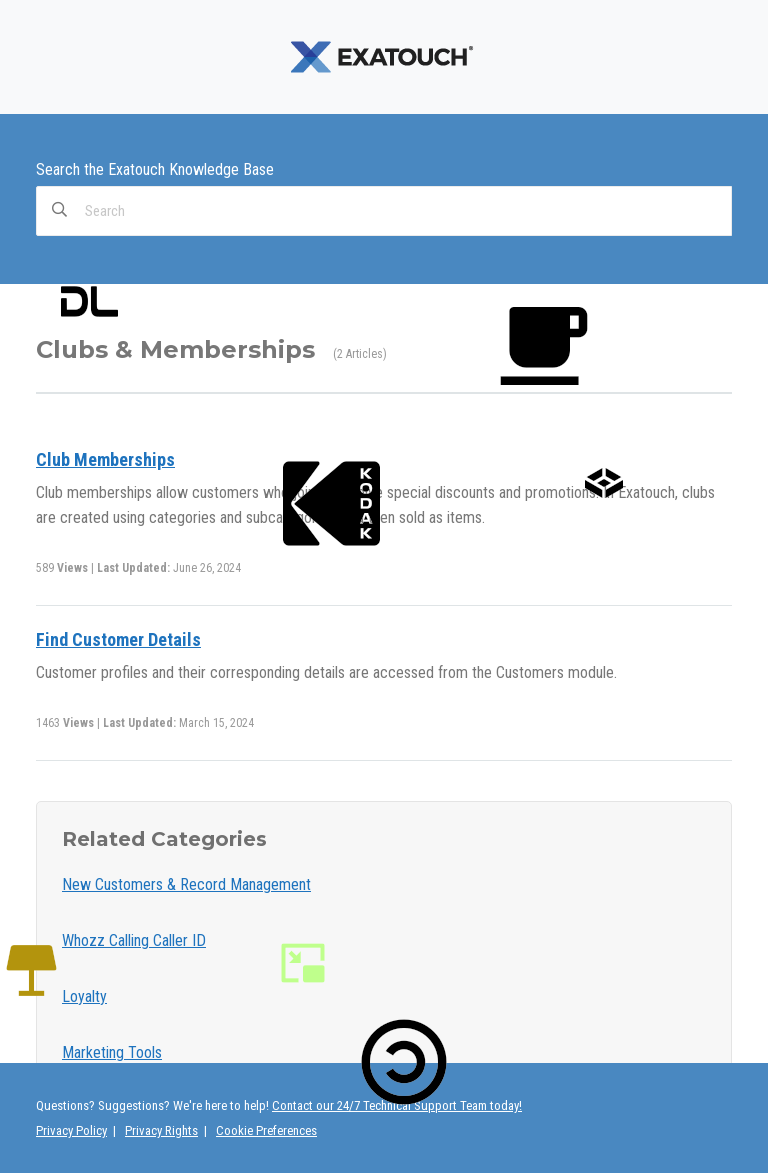  I want to click on enable picture-in-picture mode, so click(303, 963).